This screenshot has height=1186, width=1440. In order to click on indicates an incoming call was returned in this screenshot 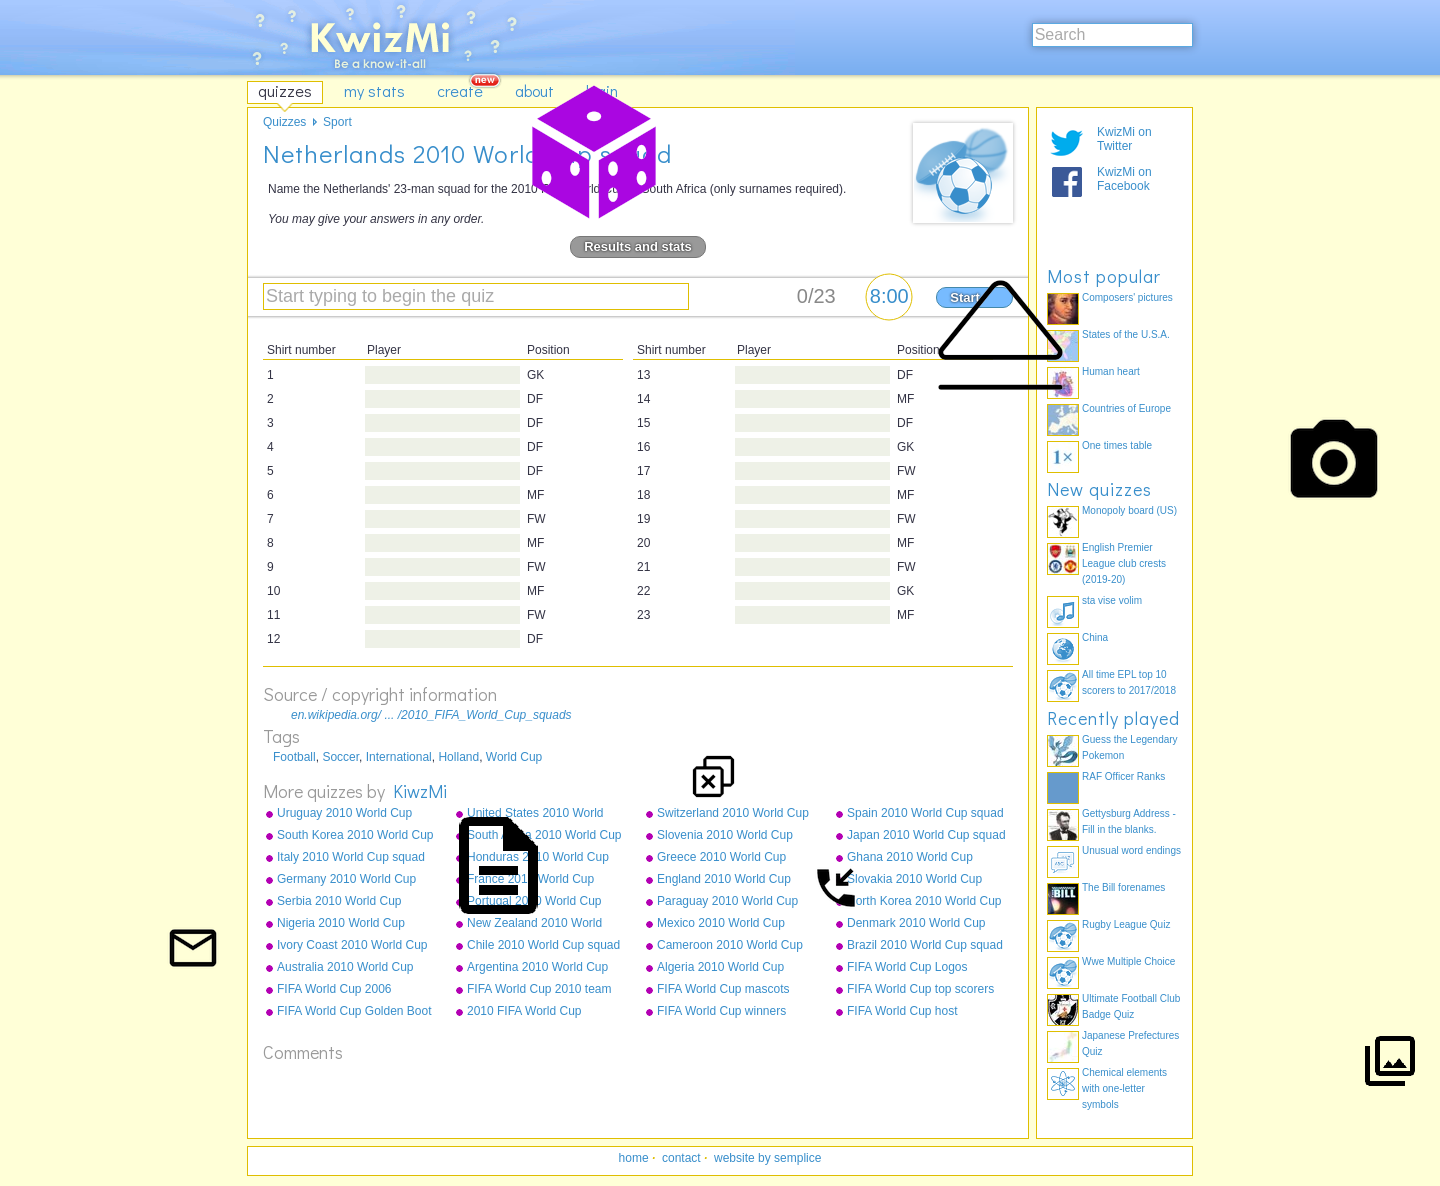, I will do `click(836, 888)`.